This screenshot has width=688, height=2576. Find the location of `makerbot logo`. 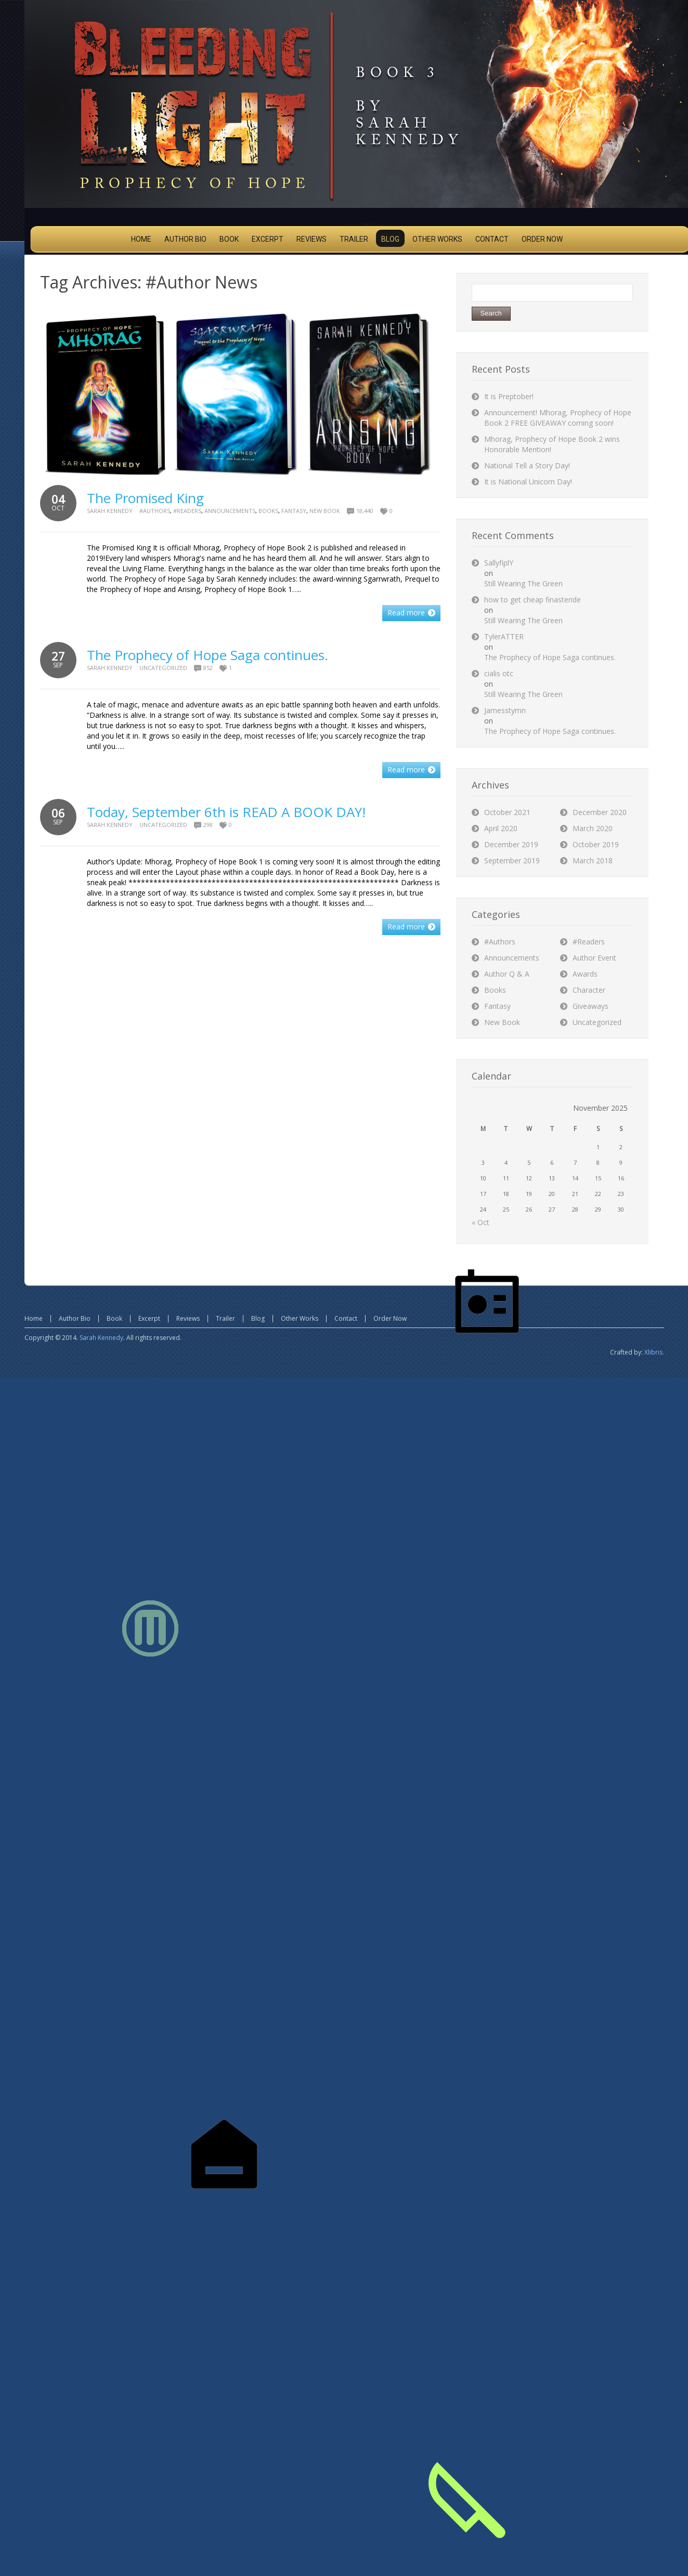

makerbot logo is located at coordinates (150, 1628).